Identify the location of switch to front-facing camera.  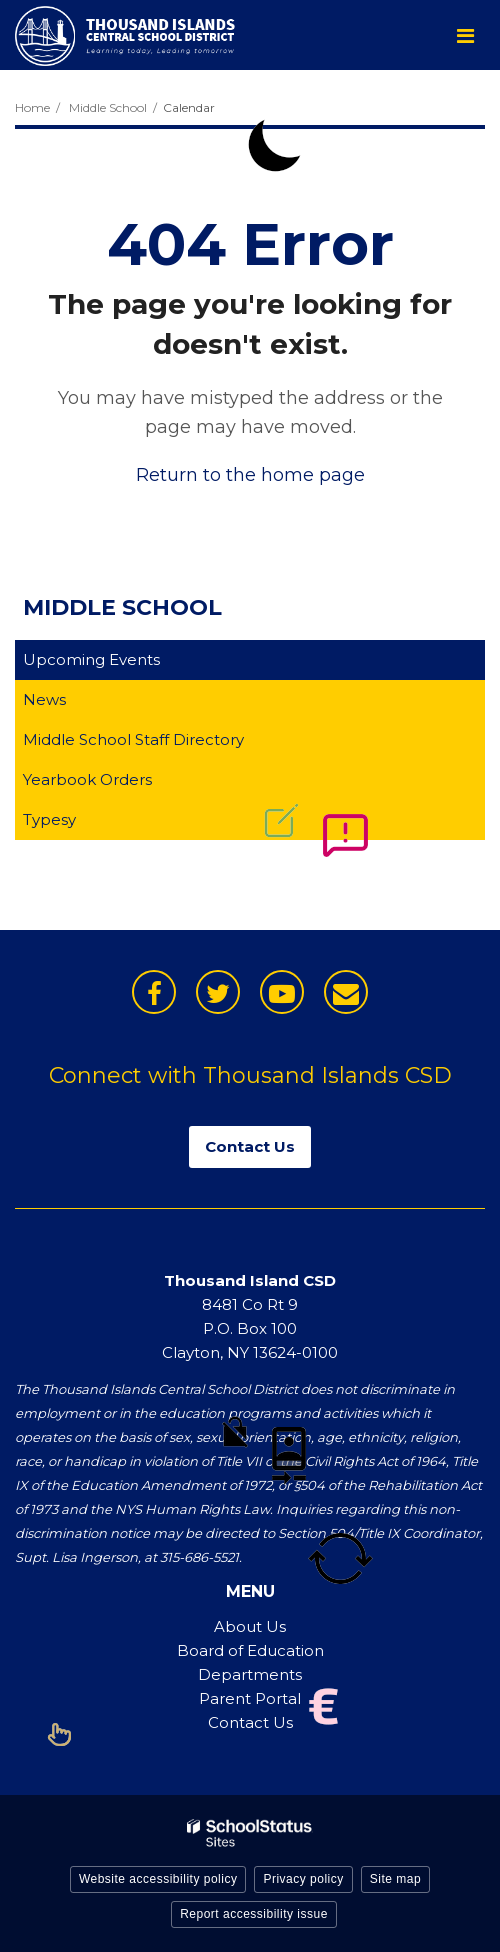
(289, 1456).